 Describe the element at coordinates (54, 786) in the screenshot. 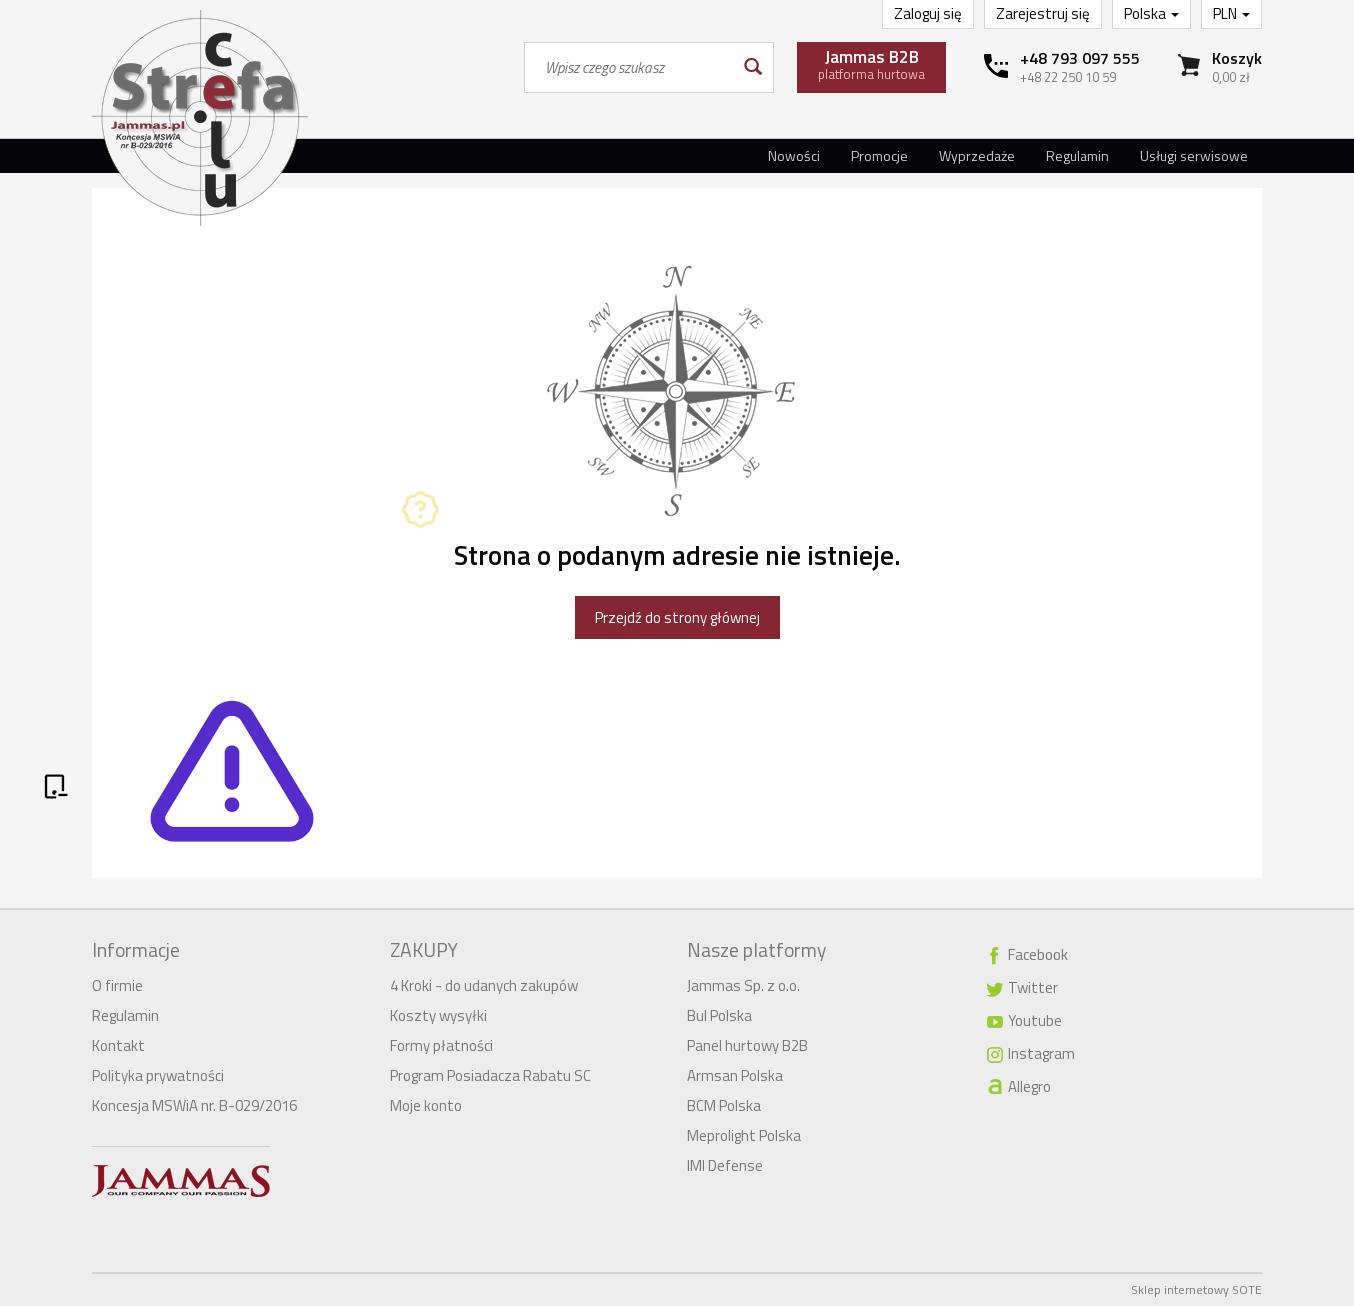

I see `remove a tablet device` at that location.